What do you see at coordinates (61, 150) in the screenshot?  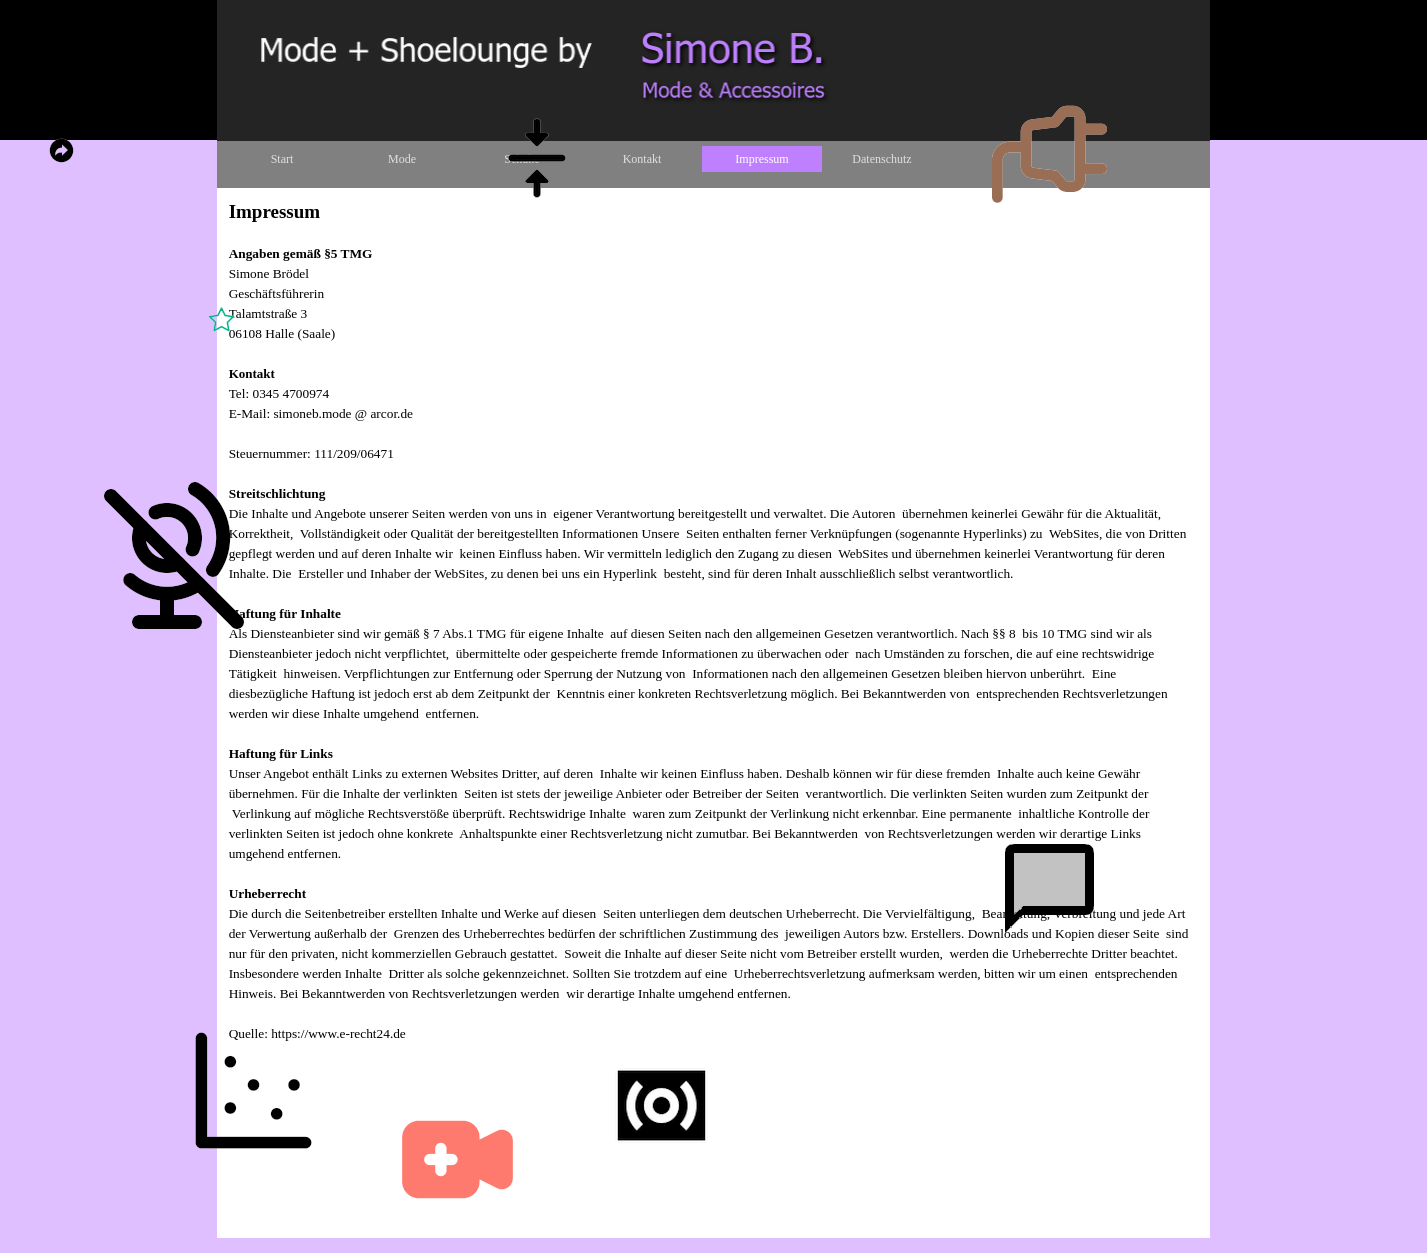 I see `forward or share content` at bounding box center [61, 150].